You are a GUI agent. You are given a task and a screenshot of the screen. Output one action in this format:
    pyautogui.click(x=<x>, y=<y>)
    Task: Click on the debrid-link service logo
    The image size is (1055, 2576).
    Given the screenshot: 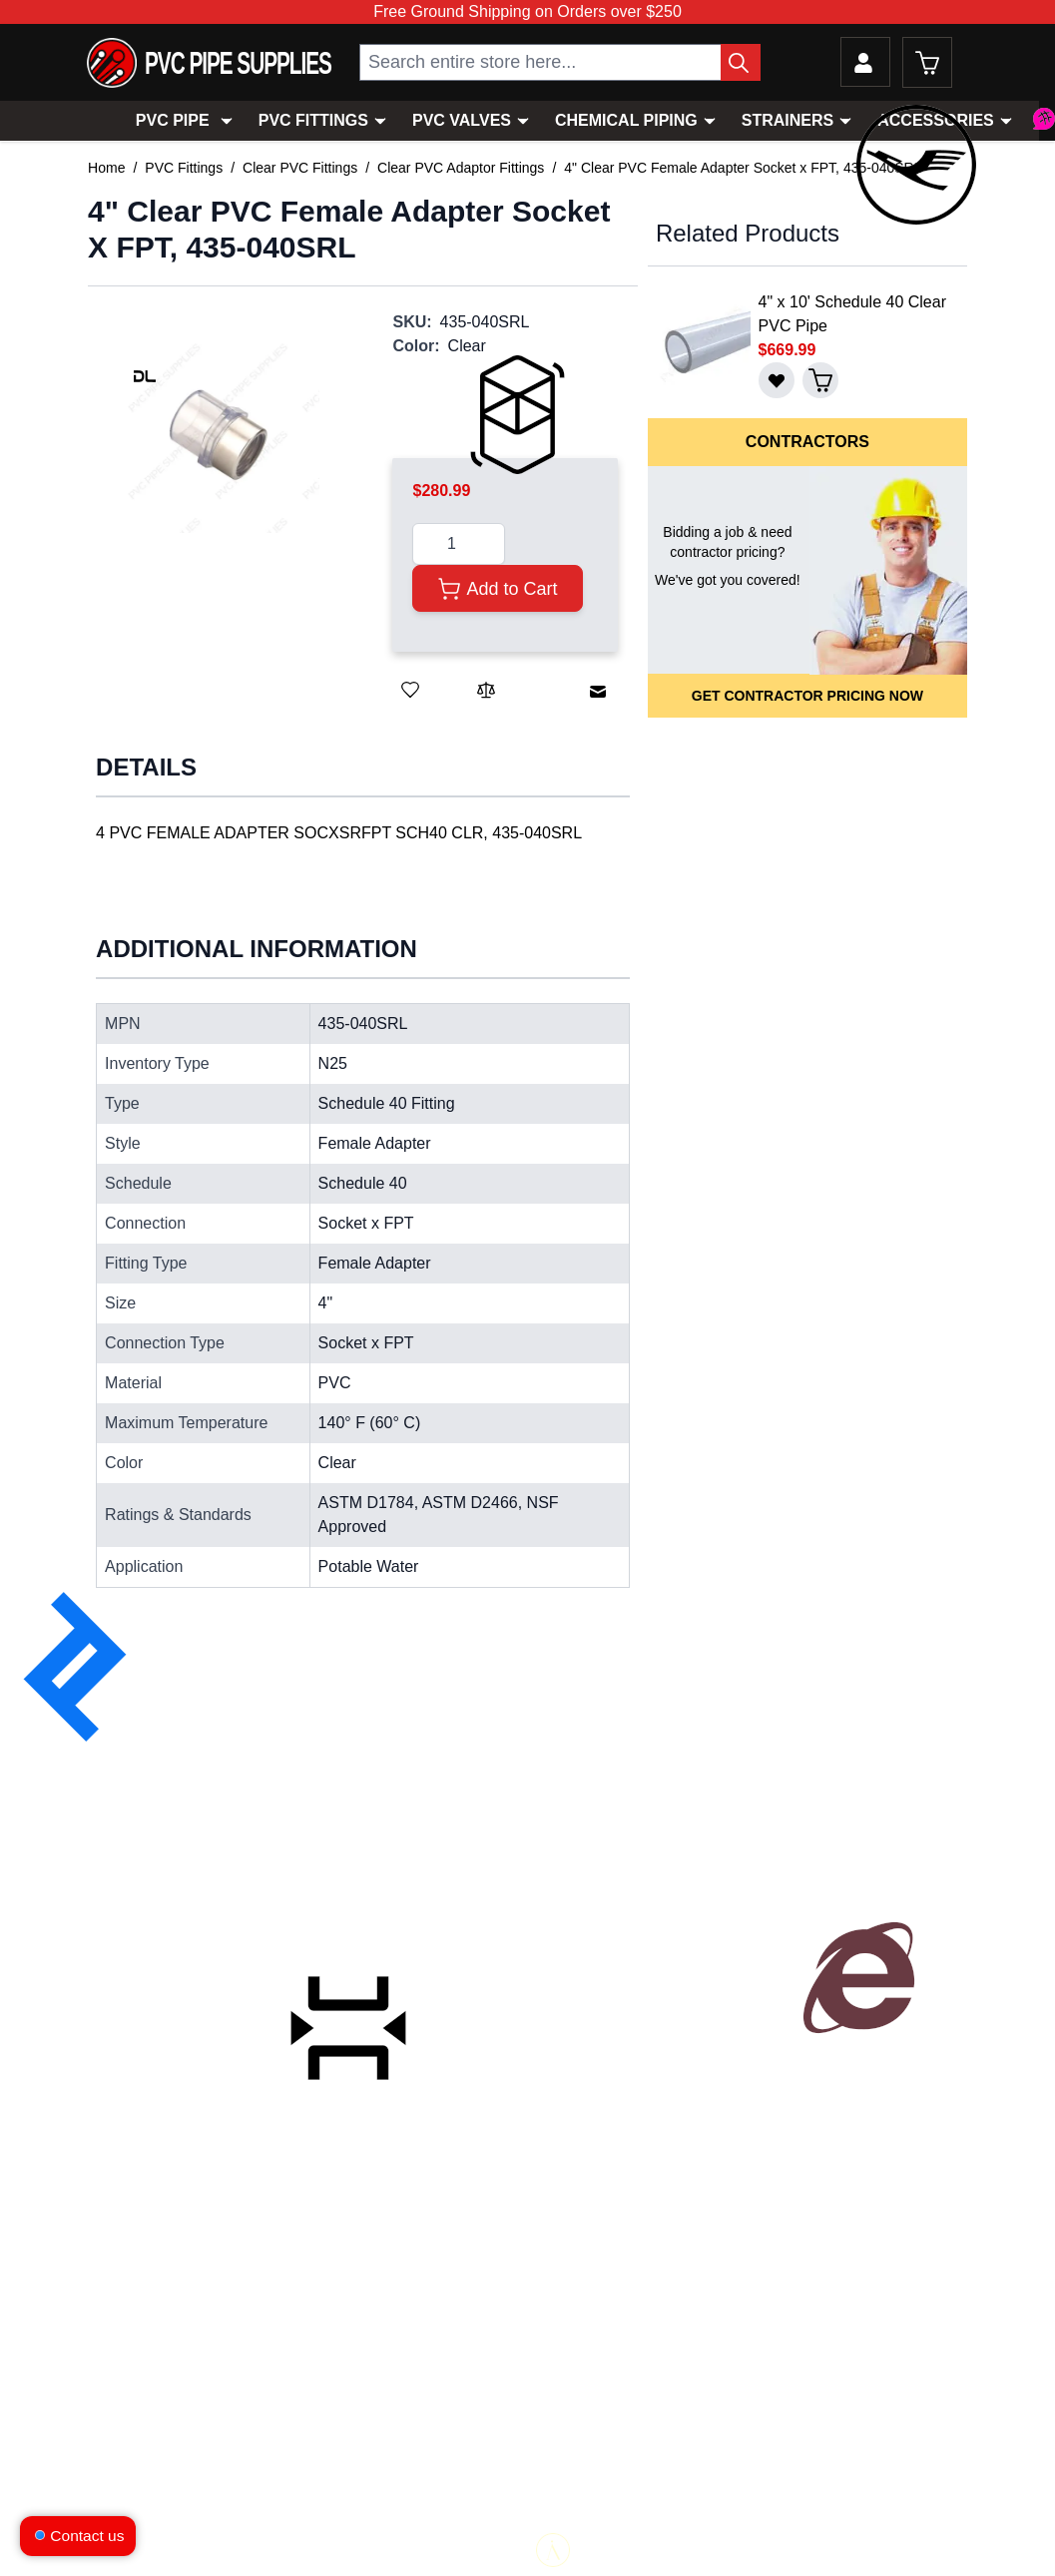 What is the action you would take?
    pyautogui.click(x=145, y=376)
    